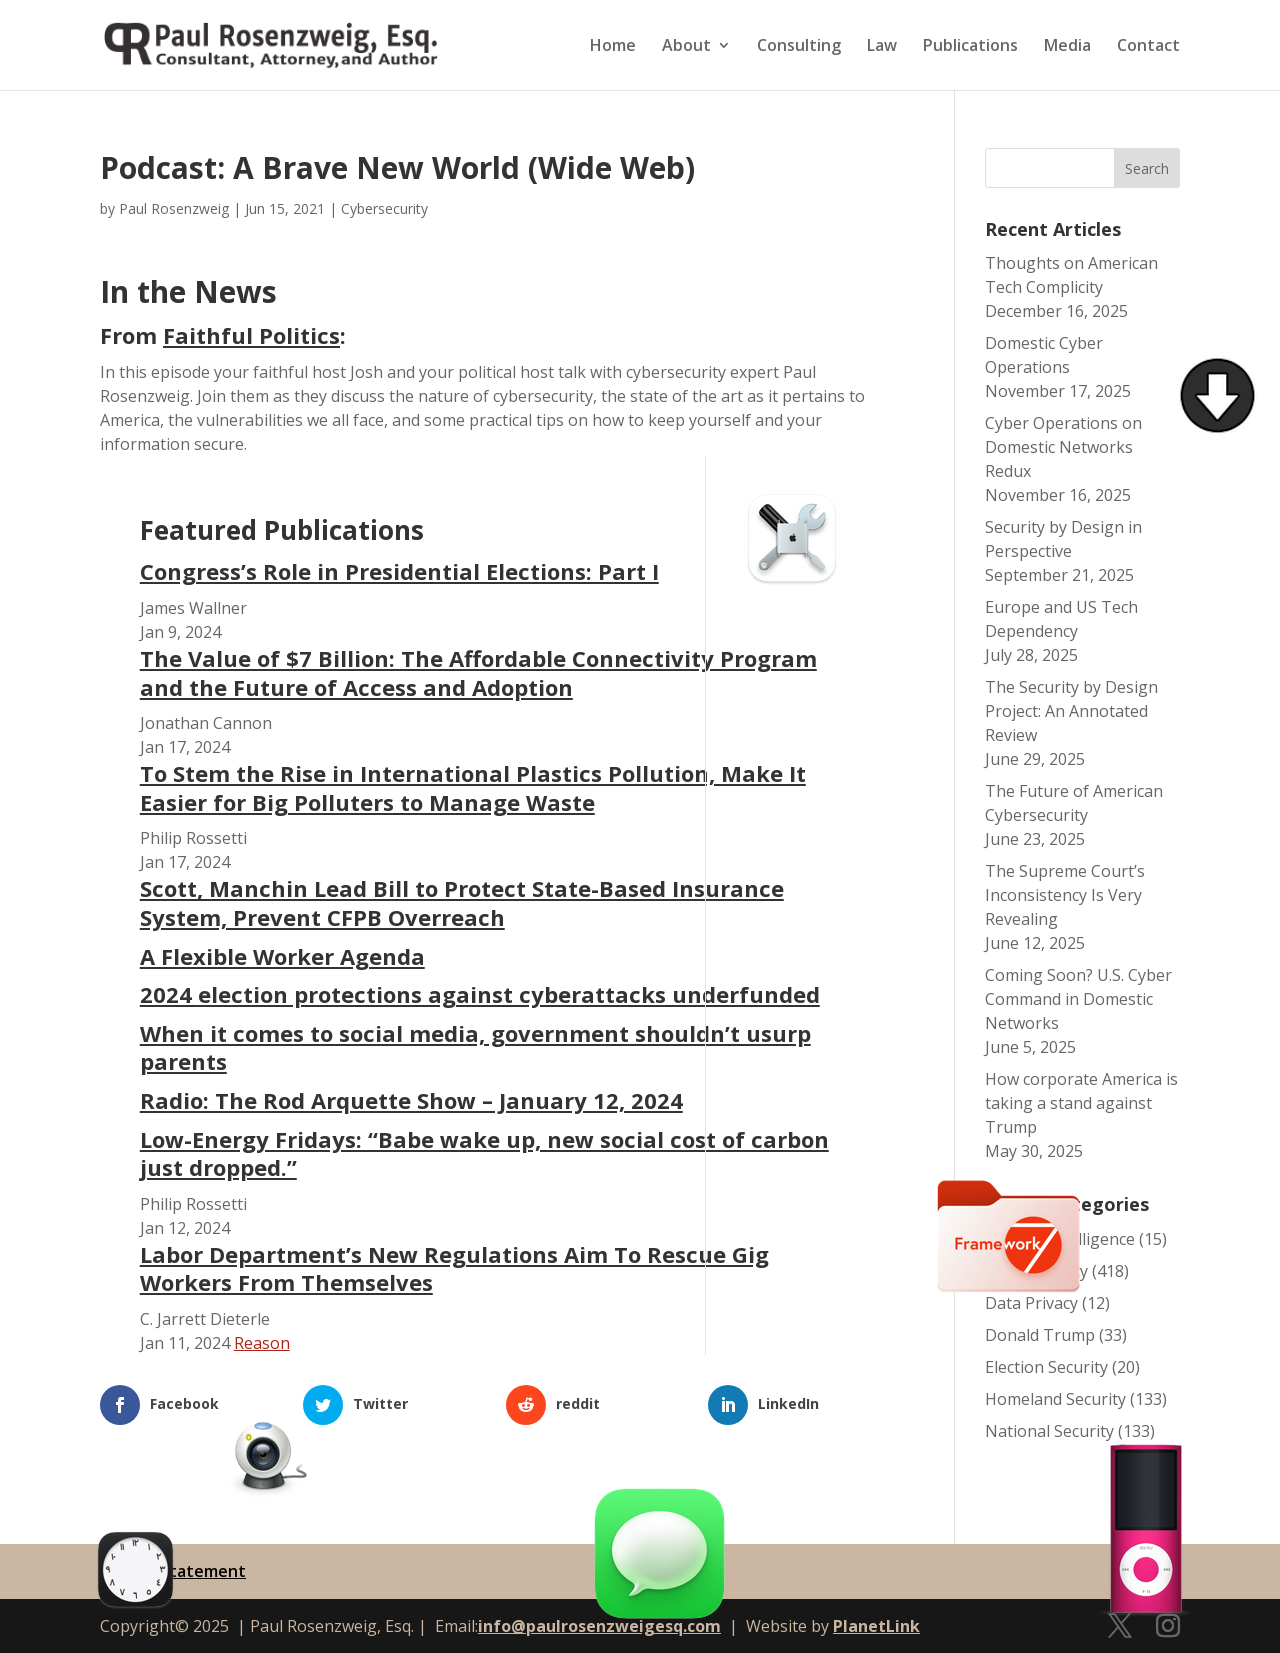  I want to click on access webcam settings, so click(264, 1455).